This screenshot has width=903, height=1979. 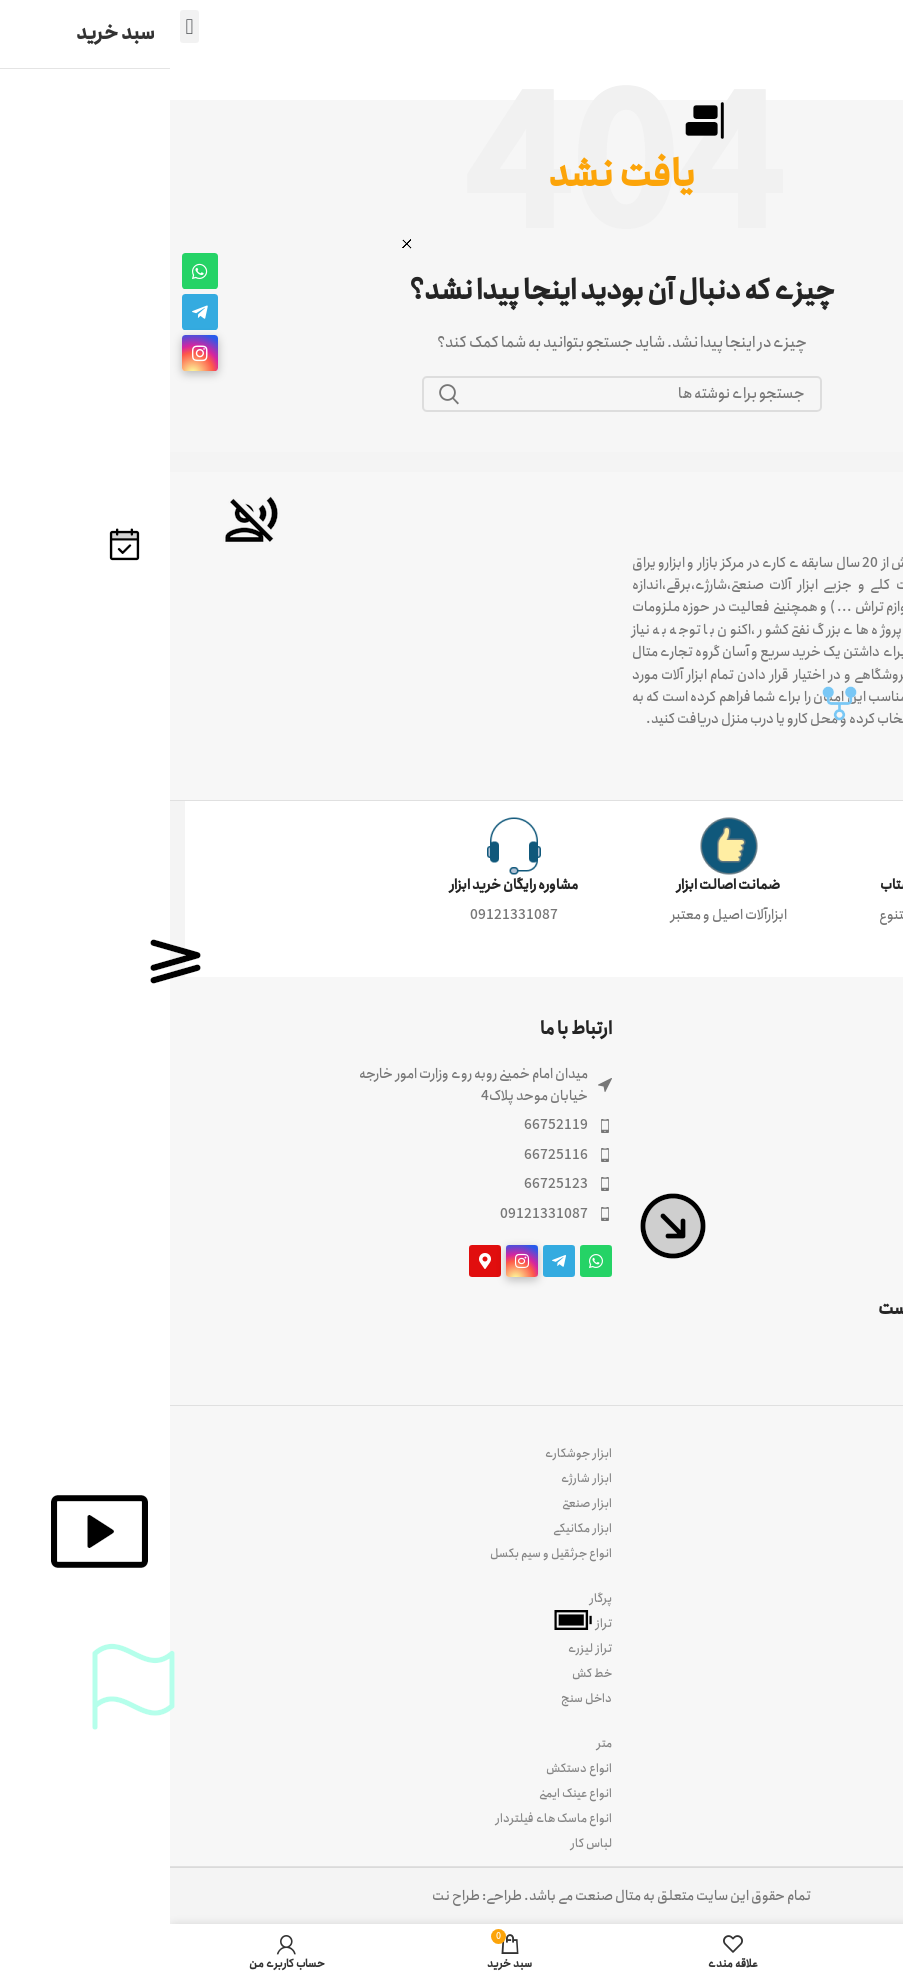 What do you see at coordinates (839, 703) in the screenshot?
I see `create a new branch or fork in a repository` at bounding box center [839, 703].